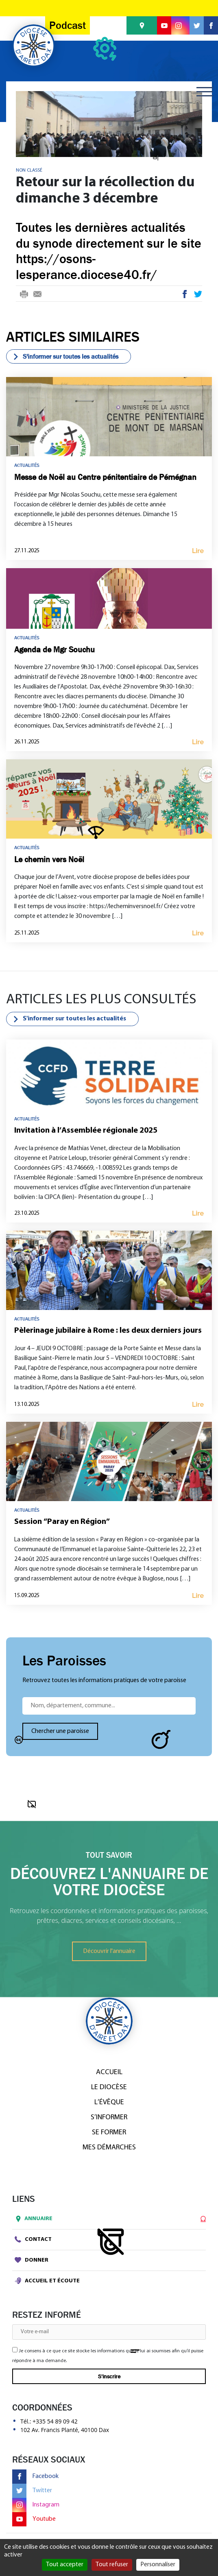 This screenshot has height=2576, width=218. Describe the element at coordinates (96, 833) in the screenshot. I see `toggle windshield wiper controls` at that location.